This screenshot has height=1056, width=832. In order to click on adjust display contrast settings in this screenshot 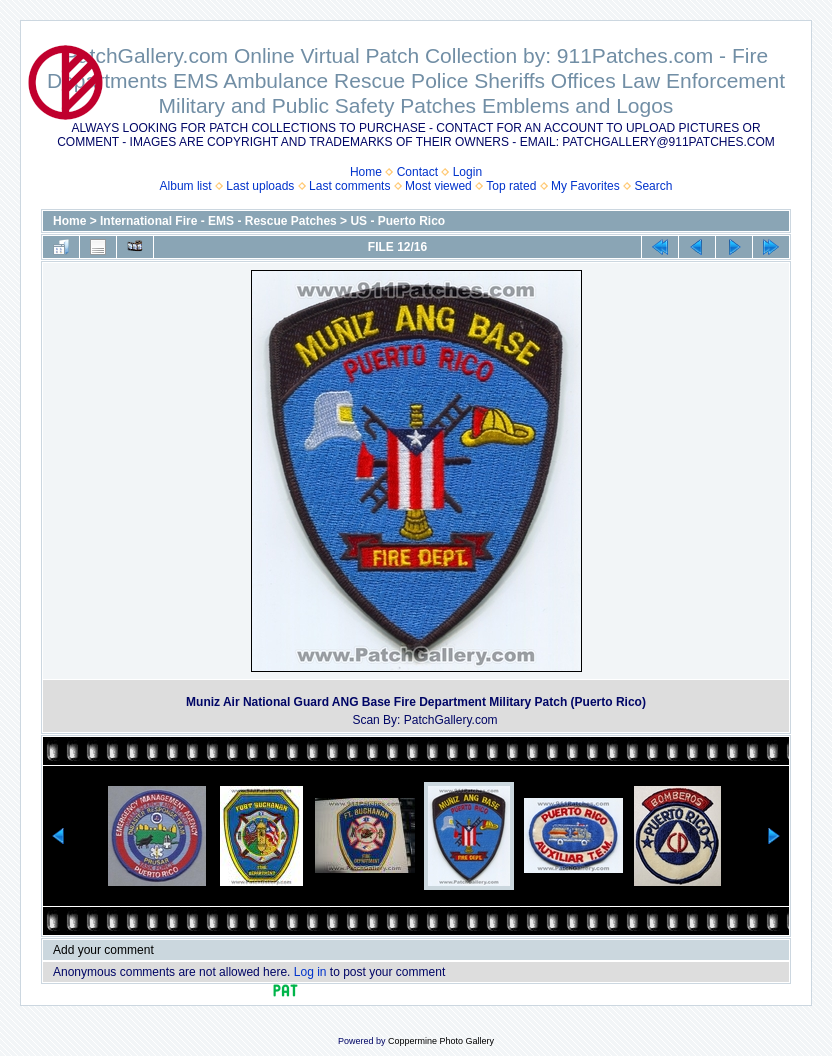, I will do `click(65, 82)`.